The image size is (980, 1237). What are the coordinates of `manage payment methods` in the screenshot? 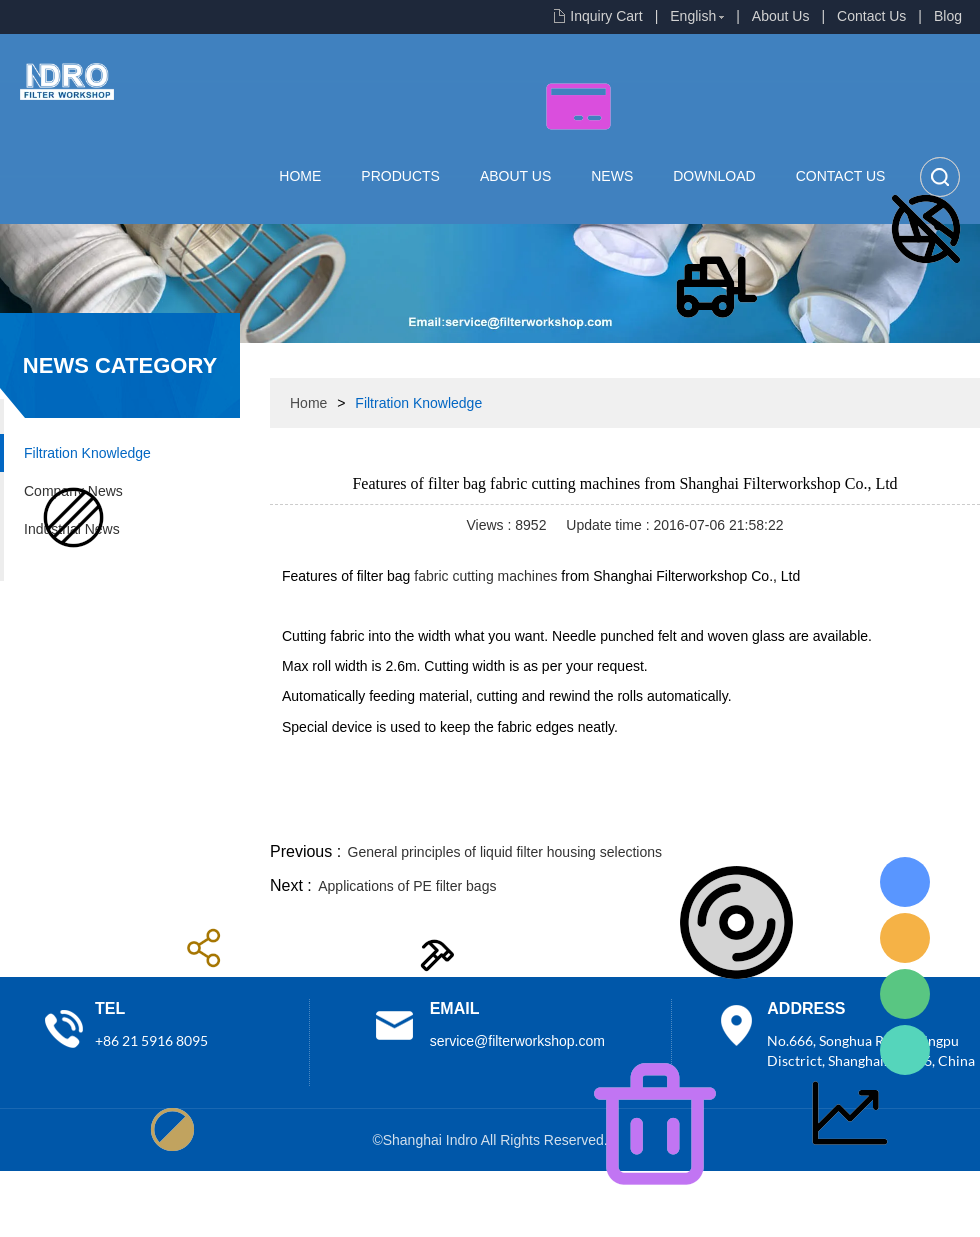 It's located at (578, 106).